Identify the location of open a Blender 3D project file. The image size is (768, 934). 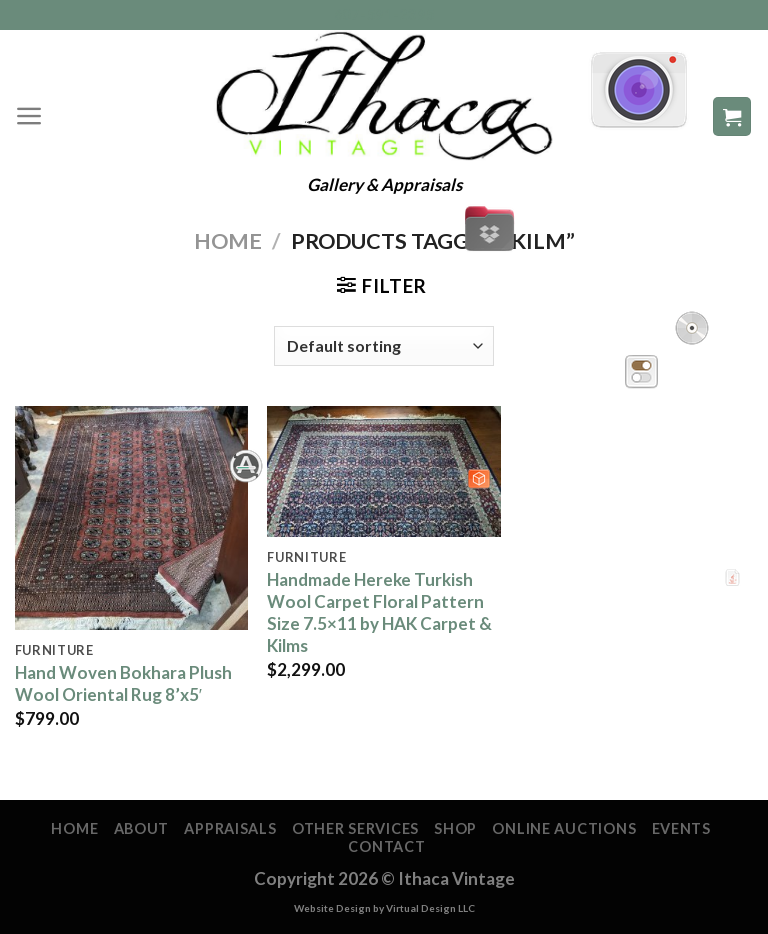
(479, 478).